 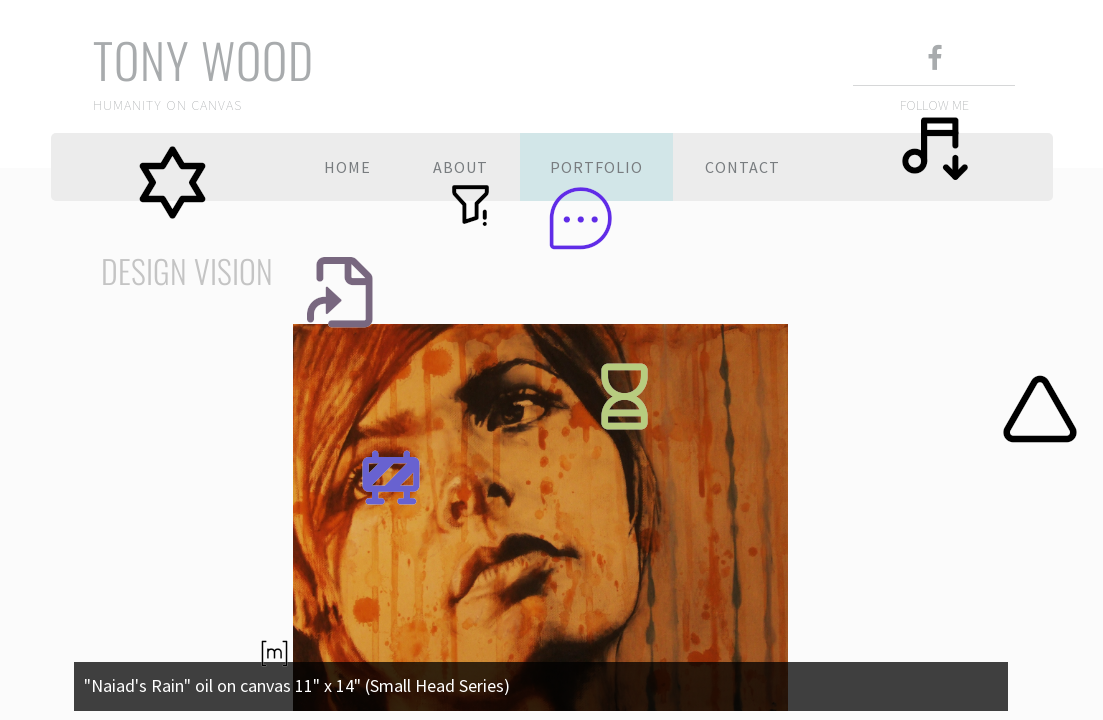 I want to click on indicates a blocked or restricted area, so click(x=391, y=476).